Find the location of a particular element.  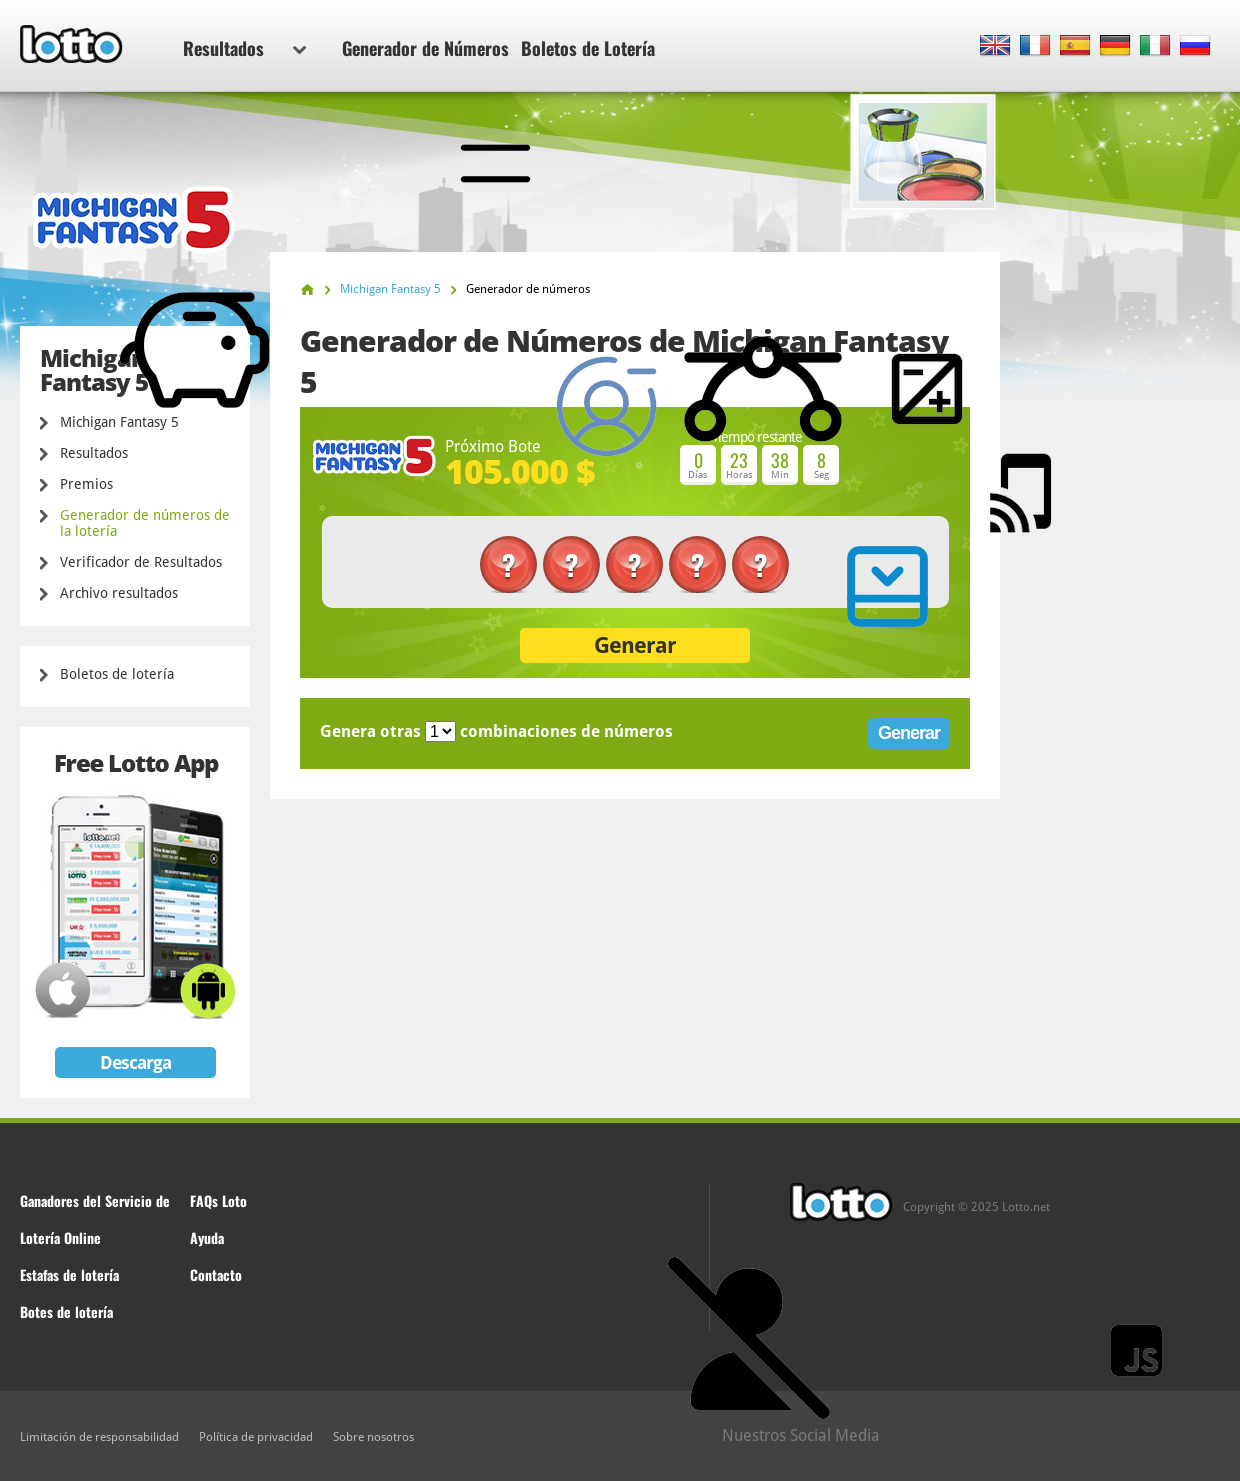

view your savings or budget is located at coordinates (197, 350).